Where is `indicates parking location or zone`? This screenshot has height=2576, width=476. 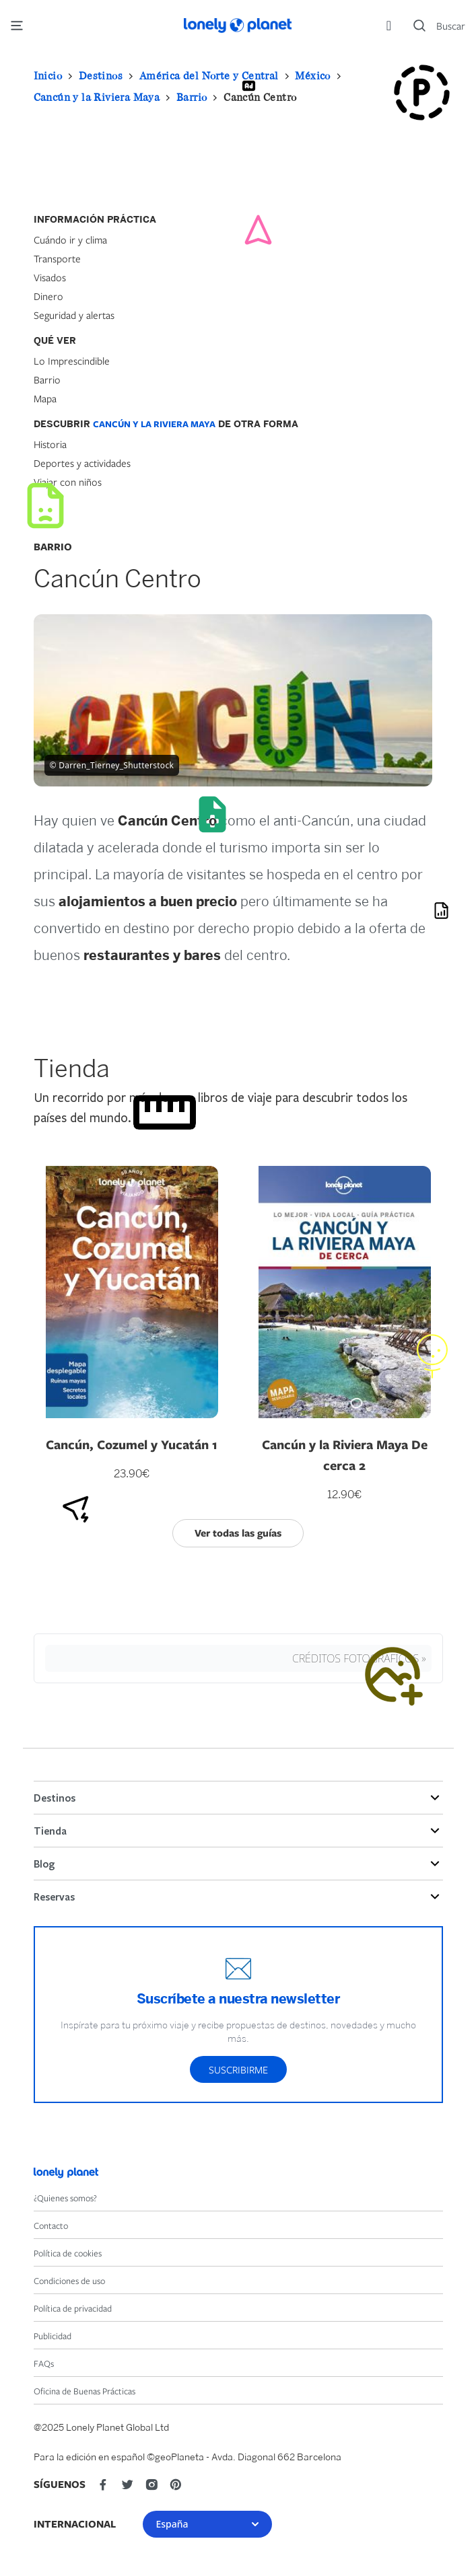 indicates parking location or zone is located at coordinates (421, 92).